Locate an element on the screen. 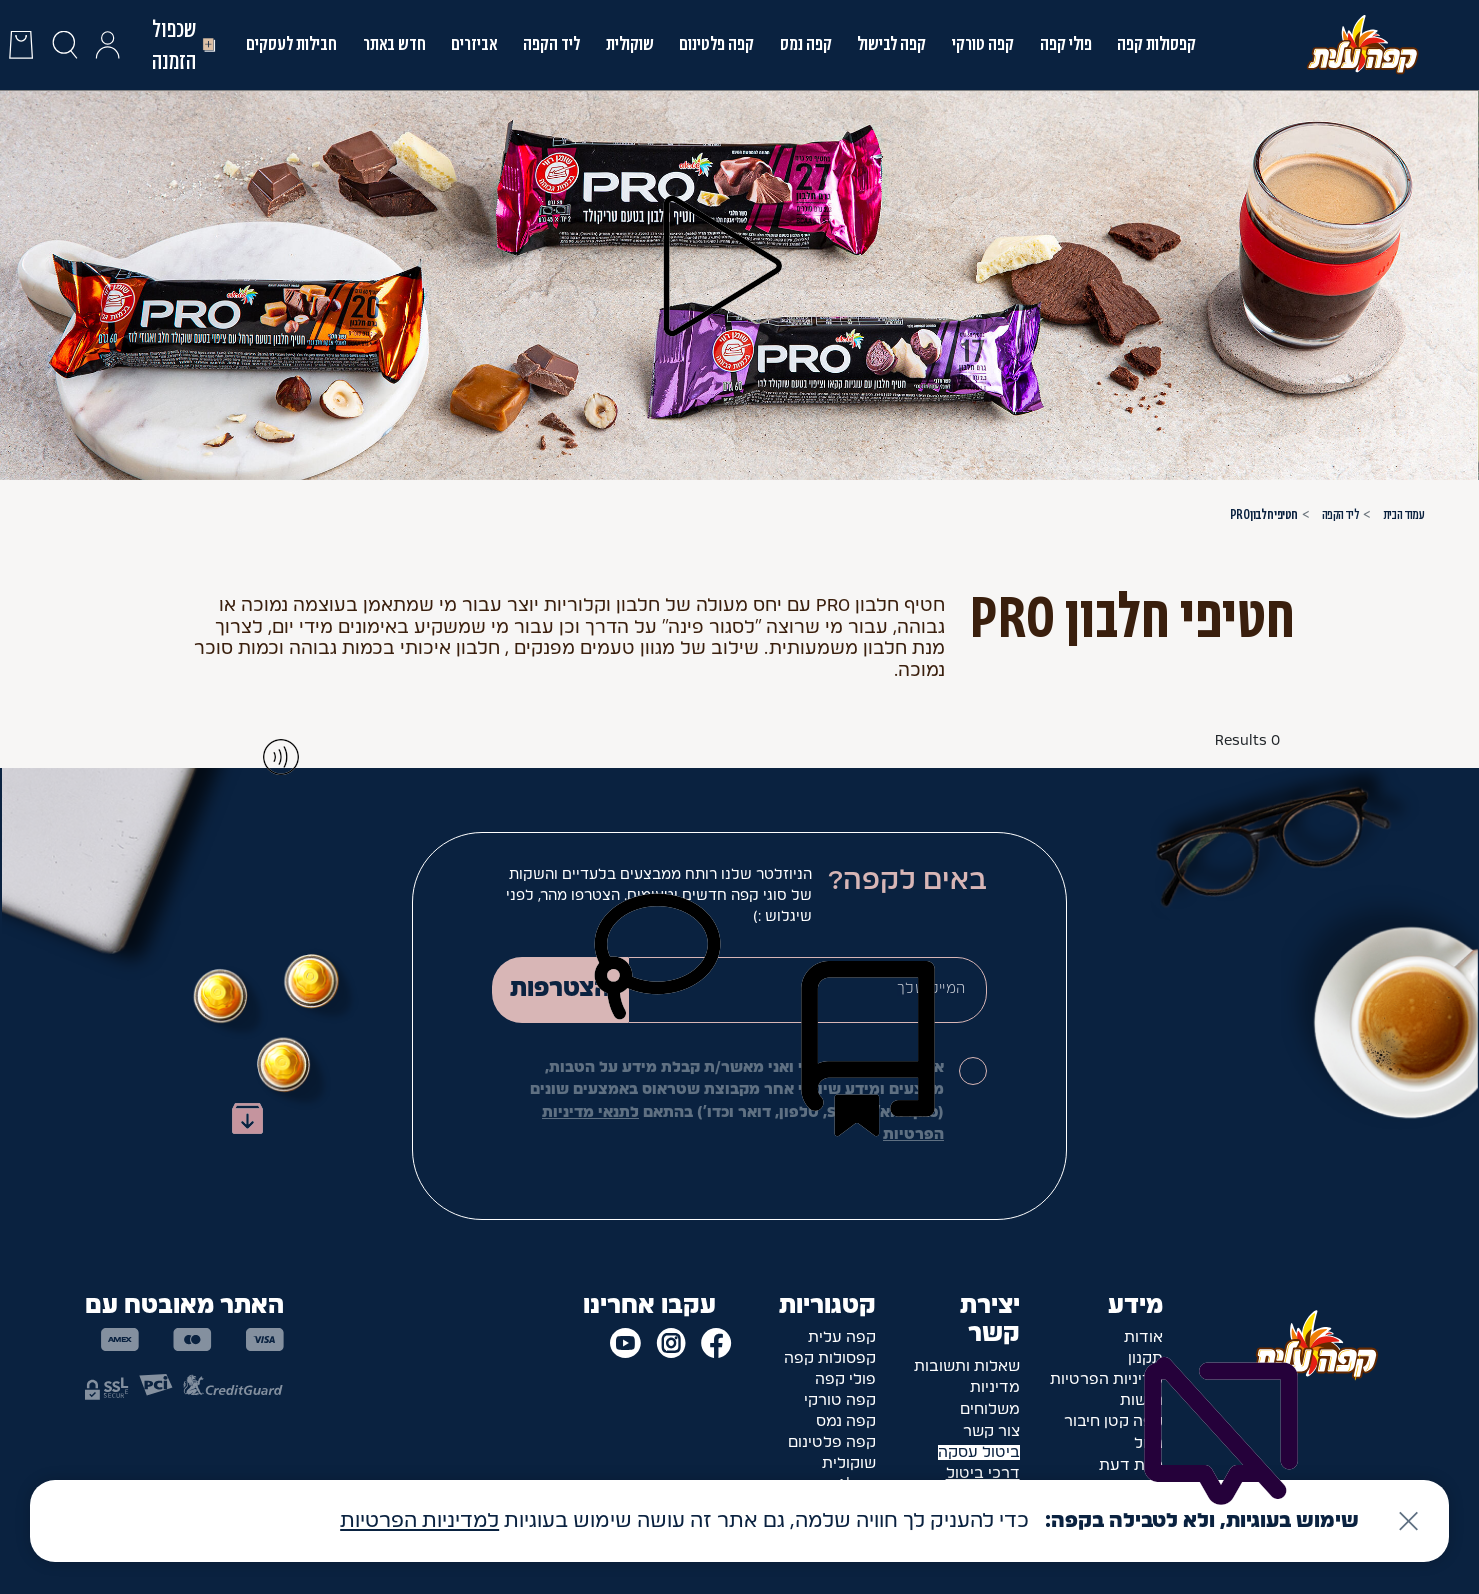 Image resolution: width=1479 pixels, height=1594 pixels. download to storage or archive is located at coordinates (247, 1118).